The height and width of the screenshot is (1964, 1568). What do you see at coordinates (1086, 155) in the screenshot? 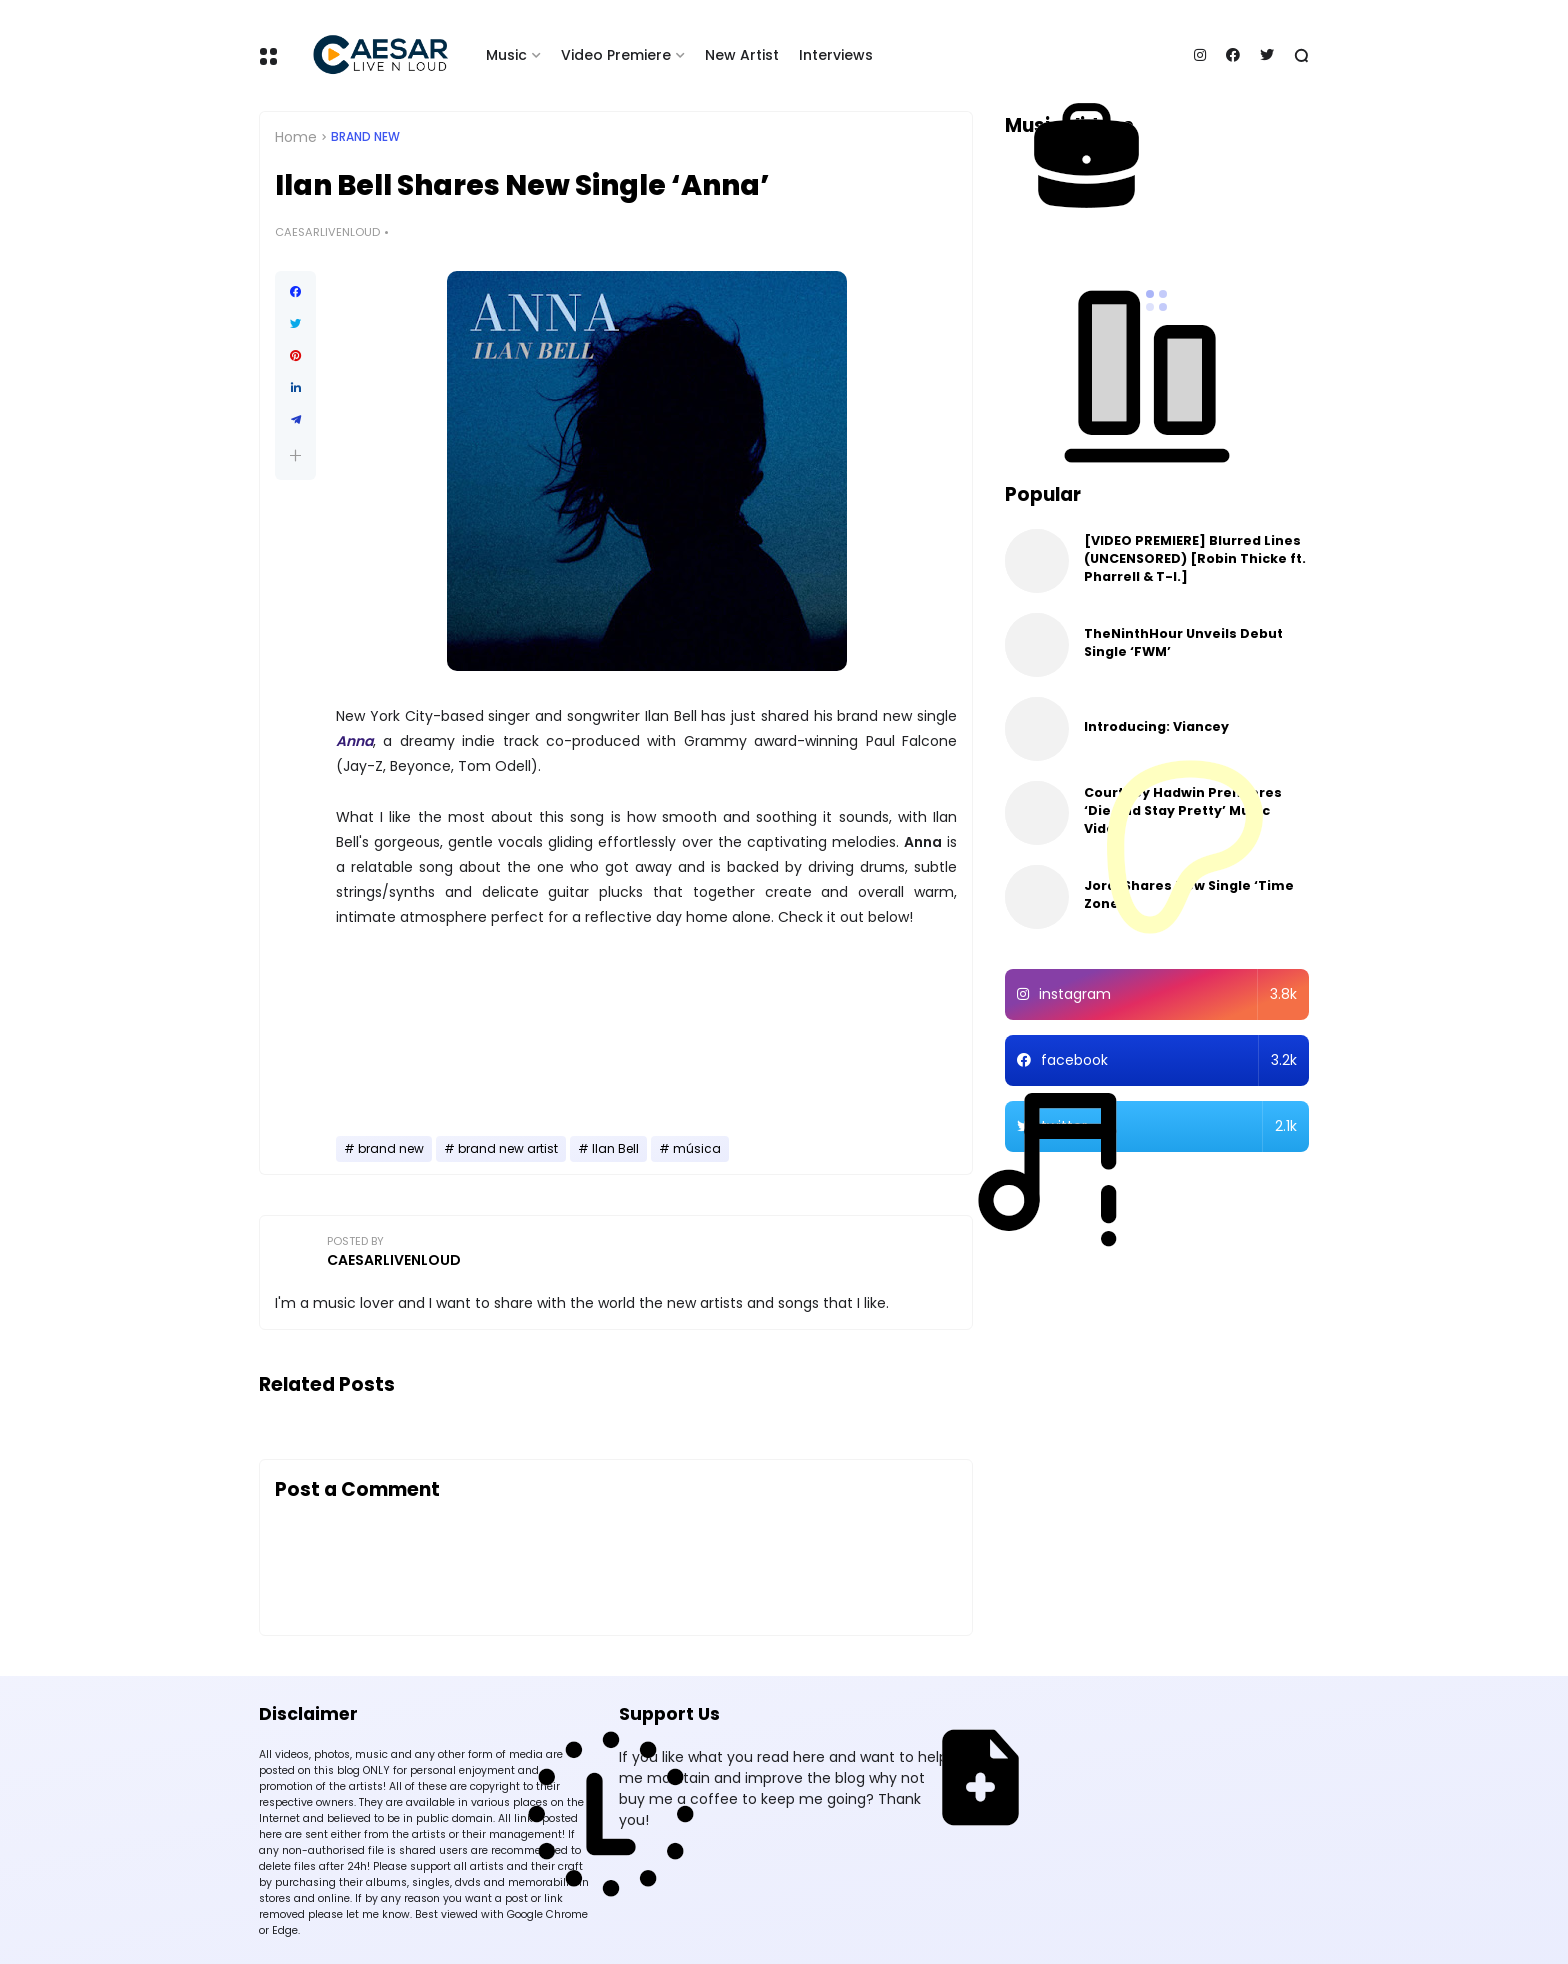
I see `access work or business documents` at bounding box center [1086, 155].